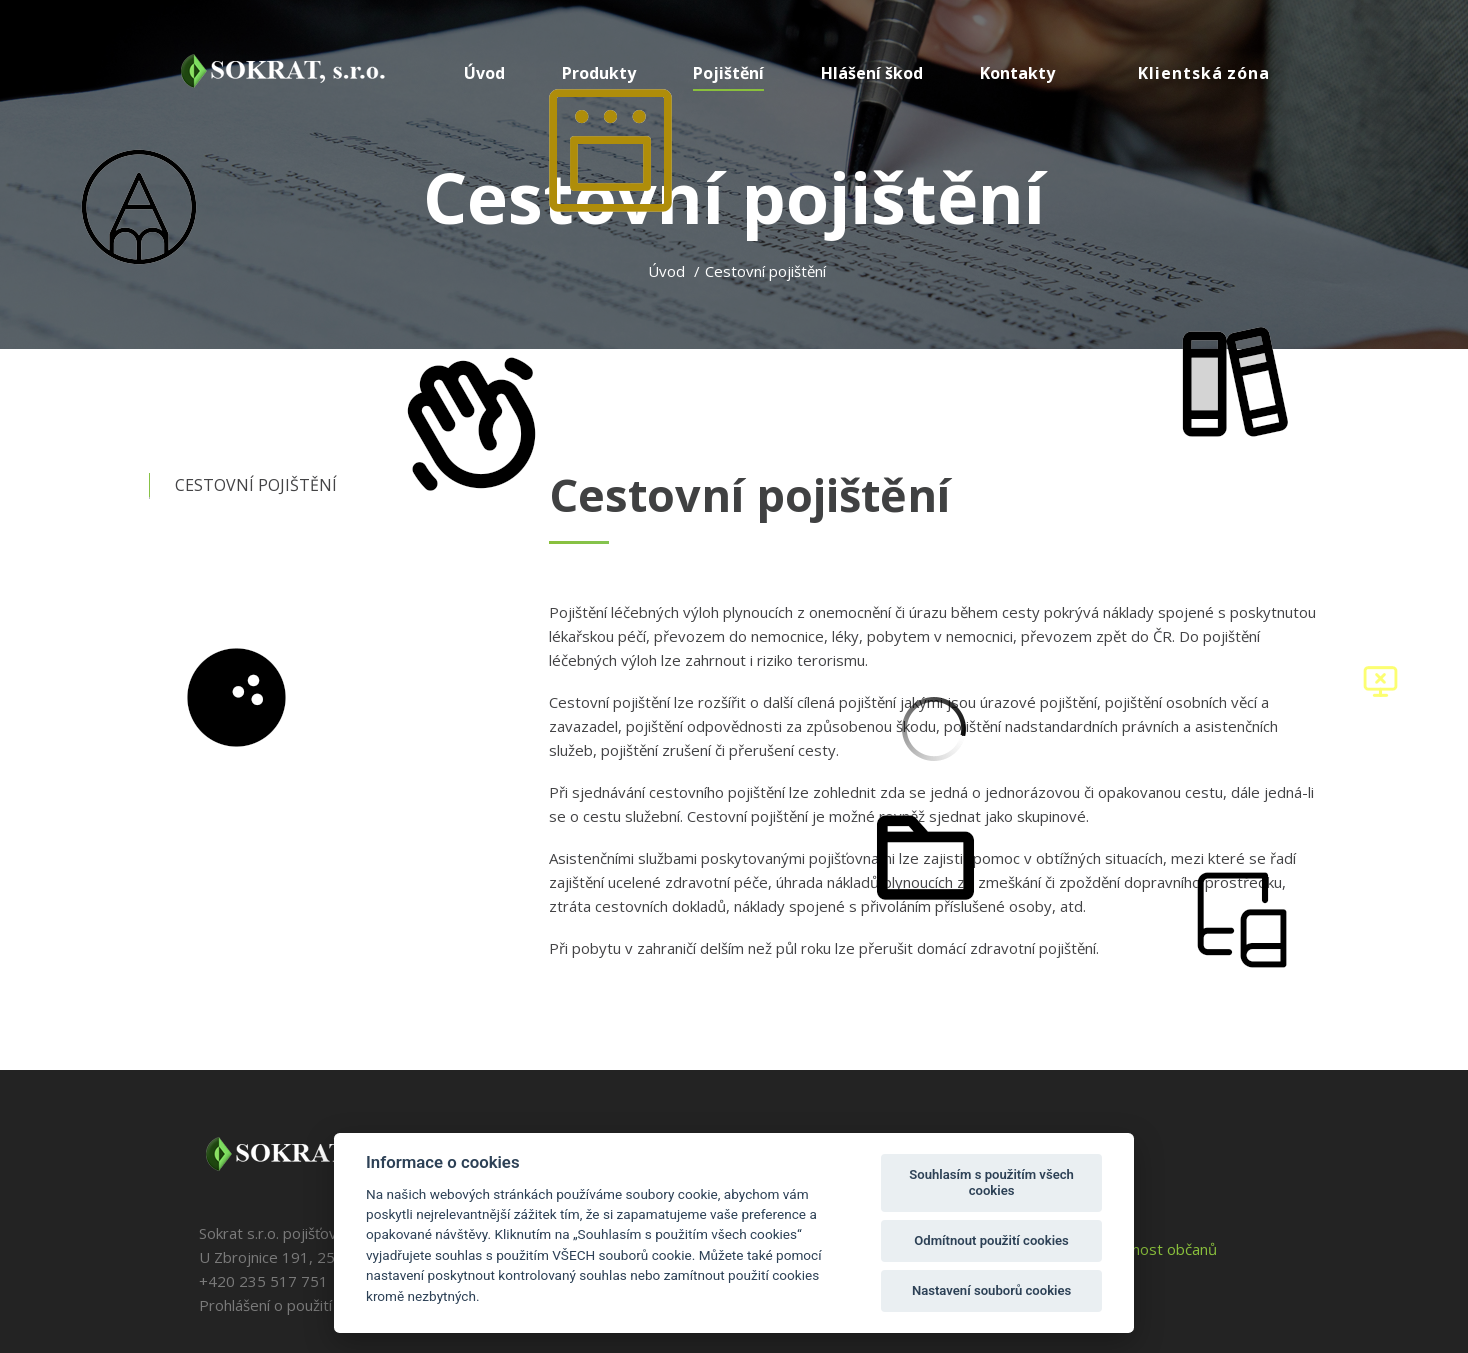 The image size is (1468, 1353). What do you see at coordinates (1380, 681) in the screenshot?
I see `disconnect or disable display` at bounding box center [1380, 681].